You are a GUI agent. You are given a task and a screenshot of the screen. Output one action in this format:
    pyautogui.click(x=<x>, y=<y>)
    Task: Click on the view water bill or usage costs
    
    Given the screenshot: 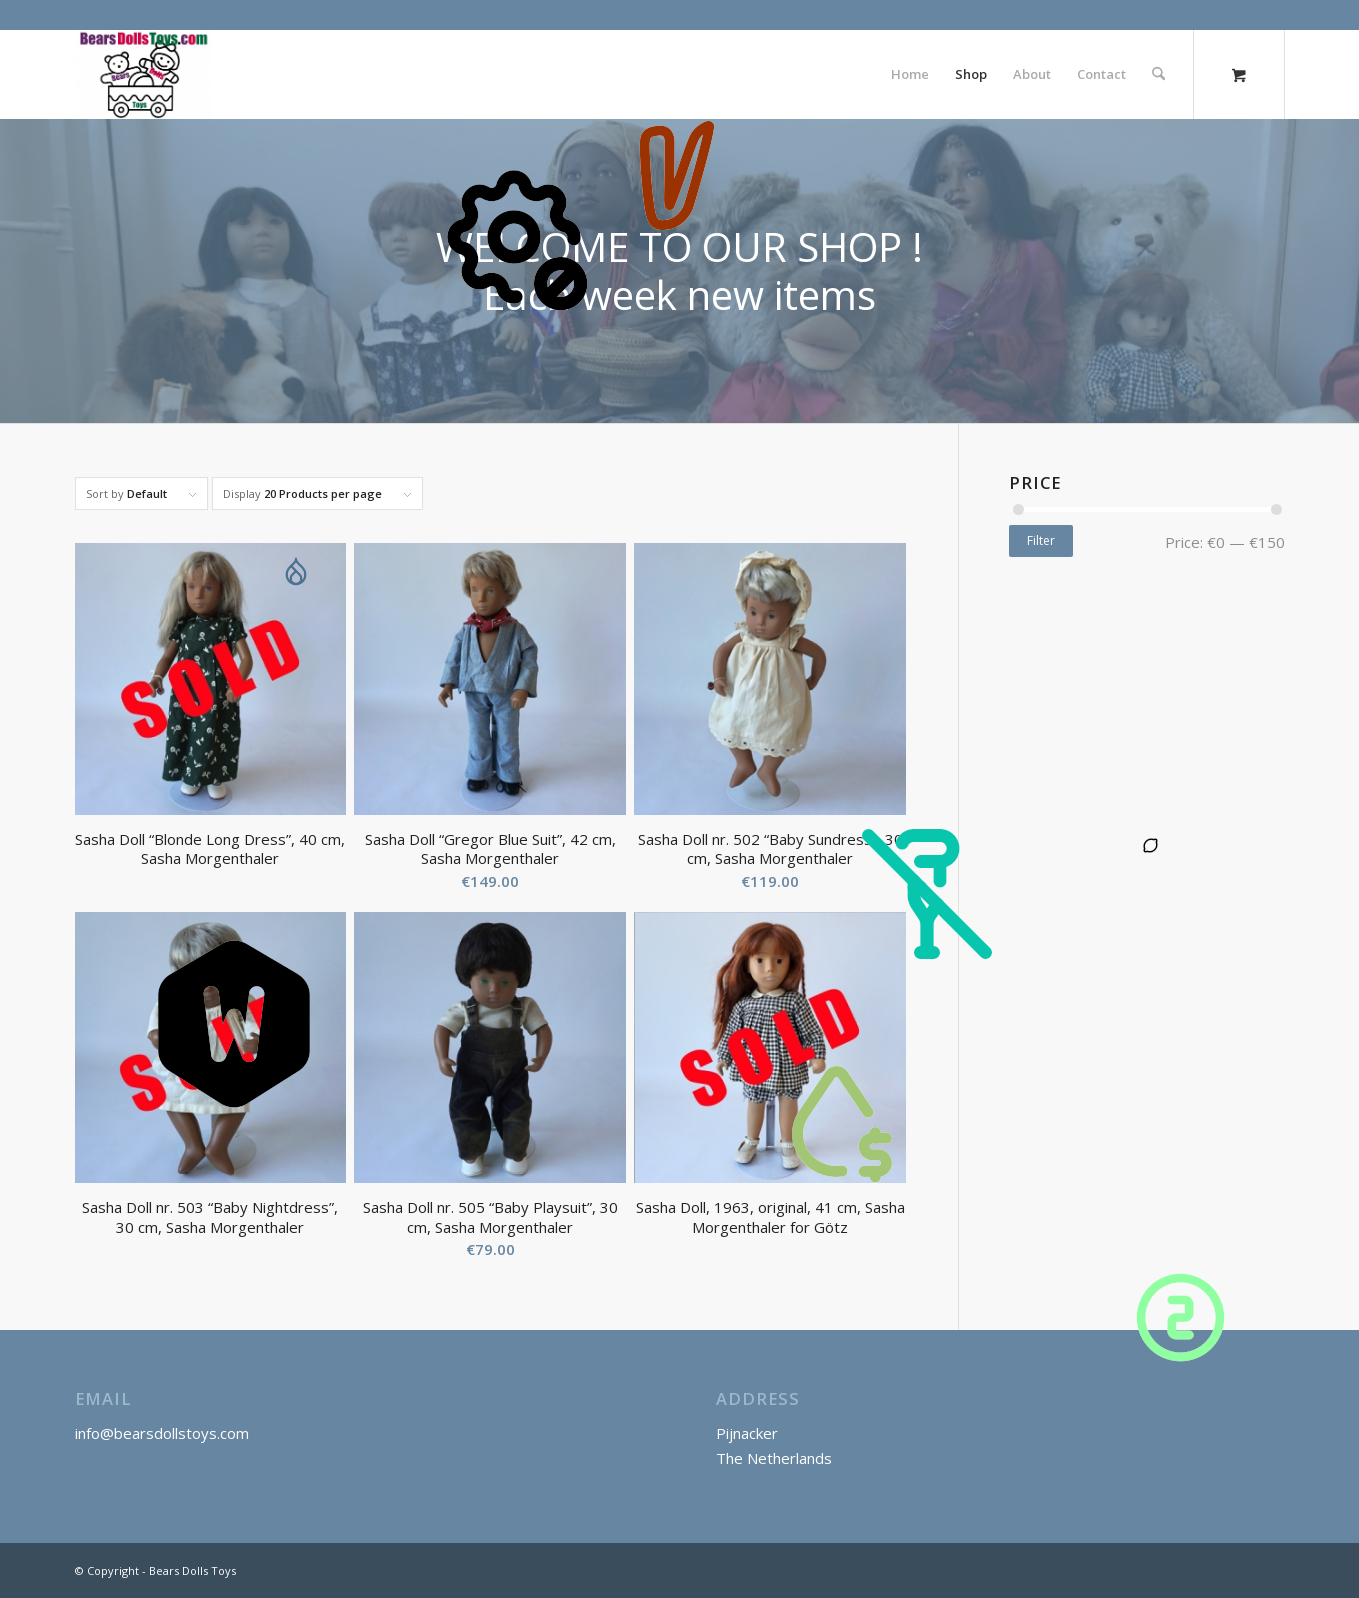 What is the action you would take?
    pyautogui.click(x=836, y=1121)
    